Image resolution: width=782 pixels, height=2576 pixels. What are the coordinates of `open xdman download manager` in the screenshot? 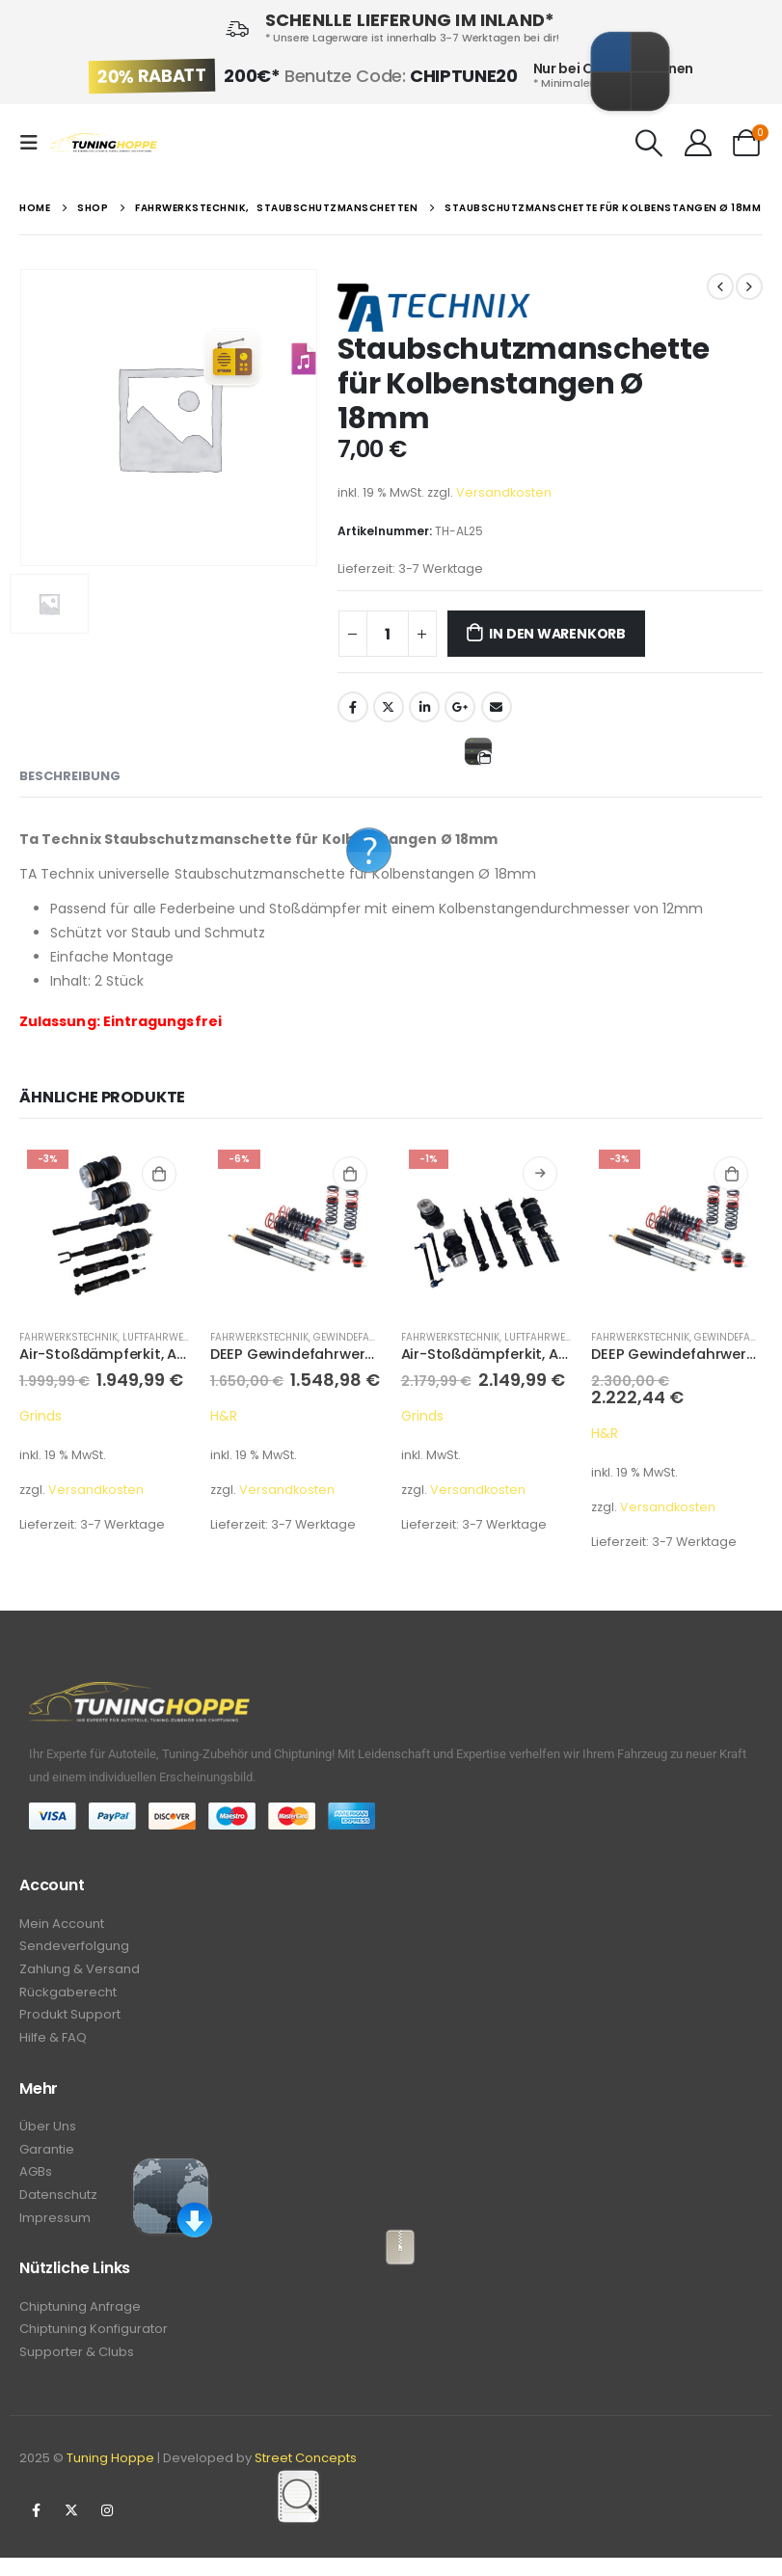 It's located at (171, 2196).